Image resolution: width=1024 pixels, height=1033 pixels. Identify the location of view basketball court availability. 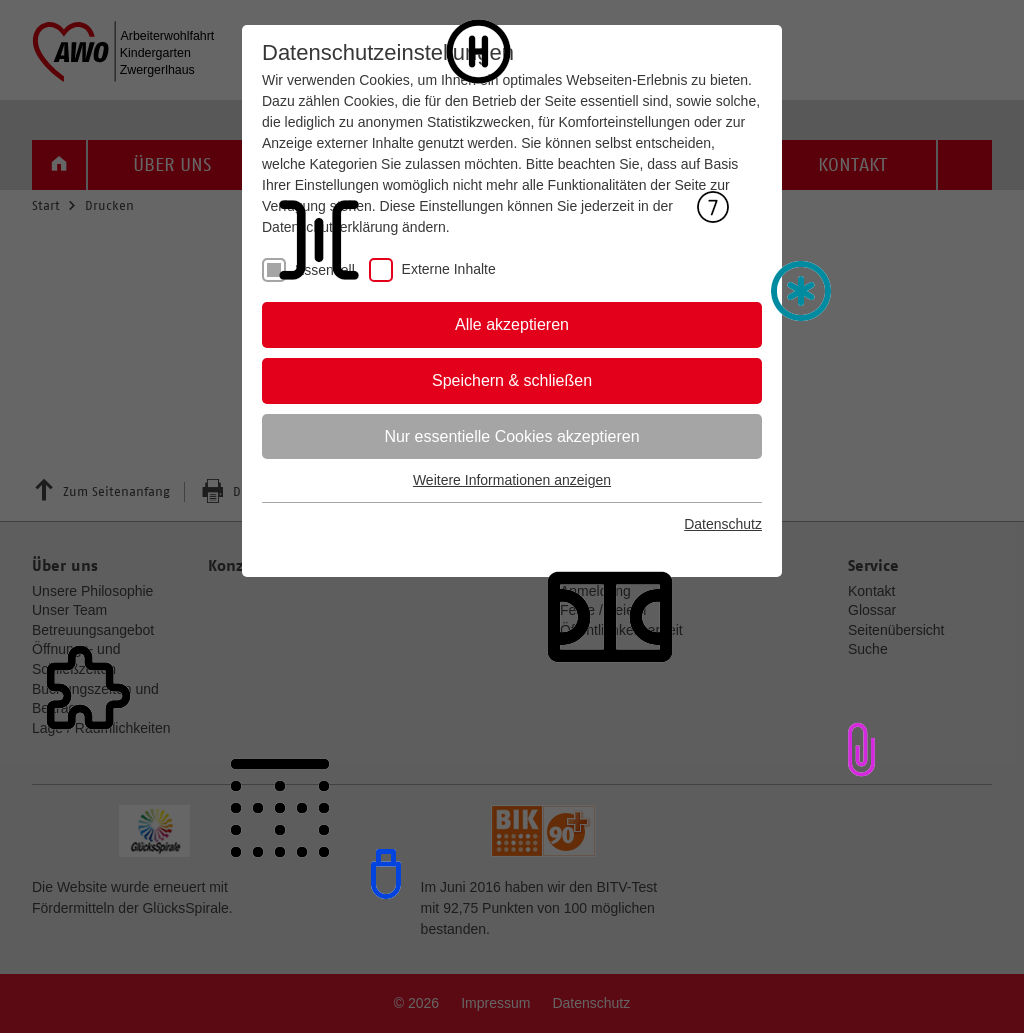
(610, 617).